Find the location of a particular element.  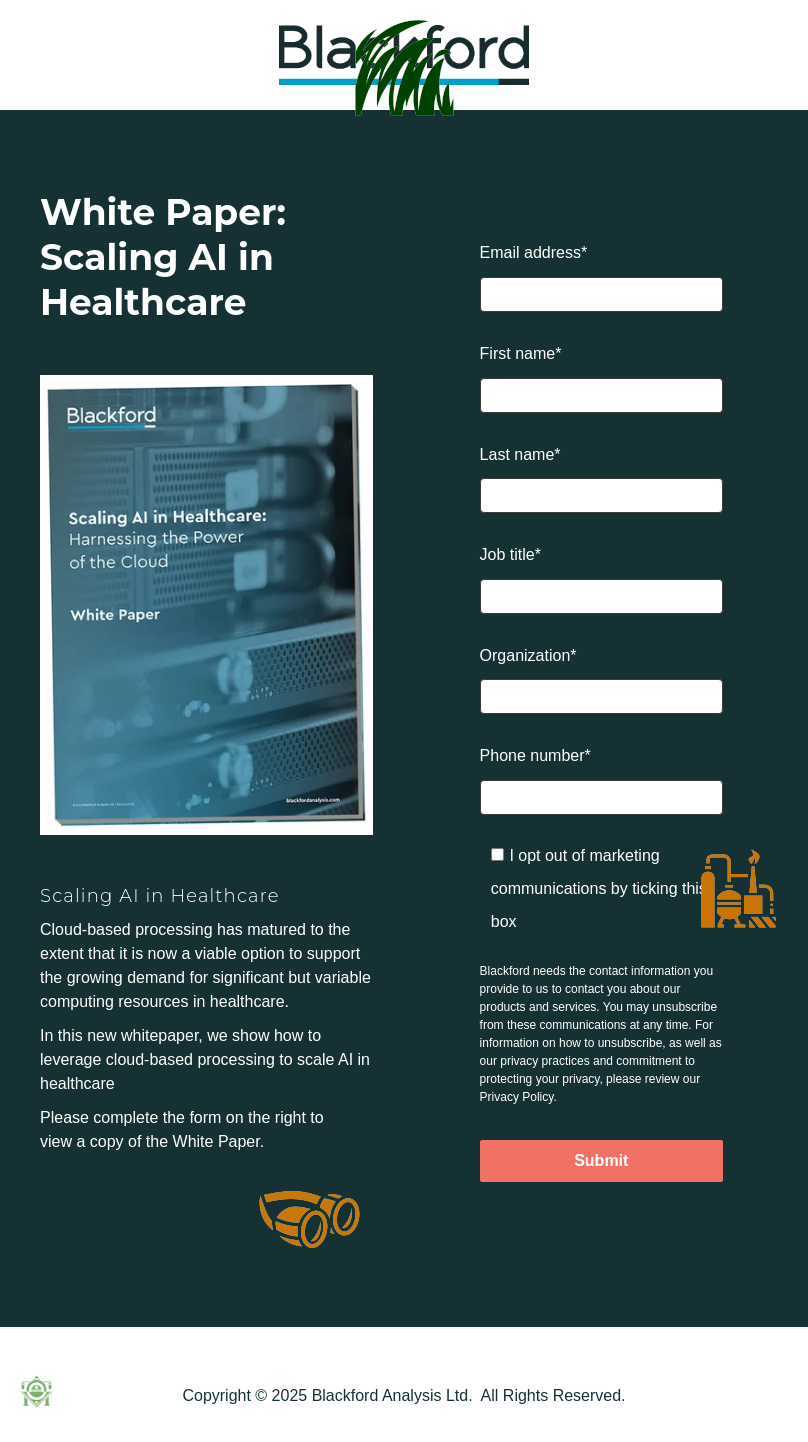

access refinery or processing facility in game is located at coordinates (738, 888).